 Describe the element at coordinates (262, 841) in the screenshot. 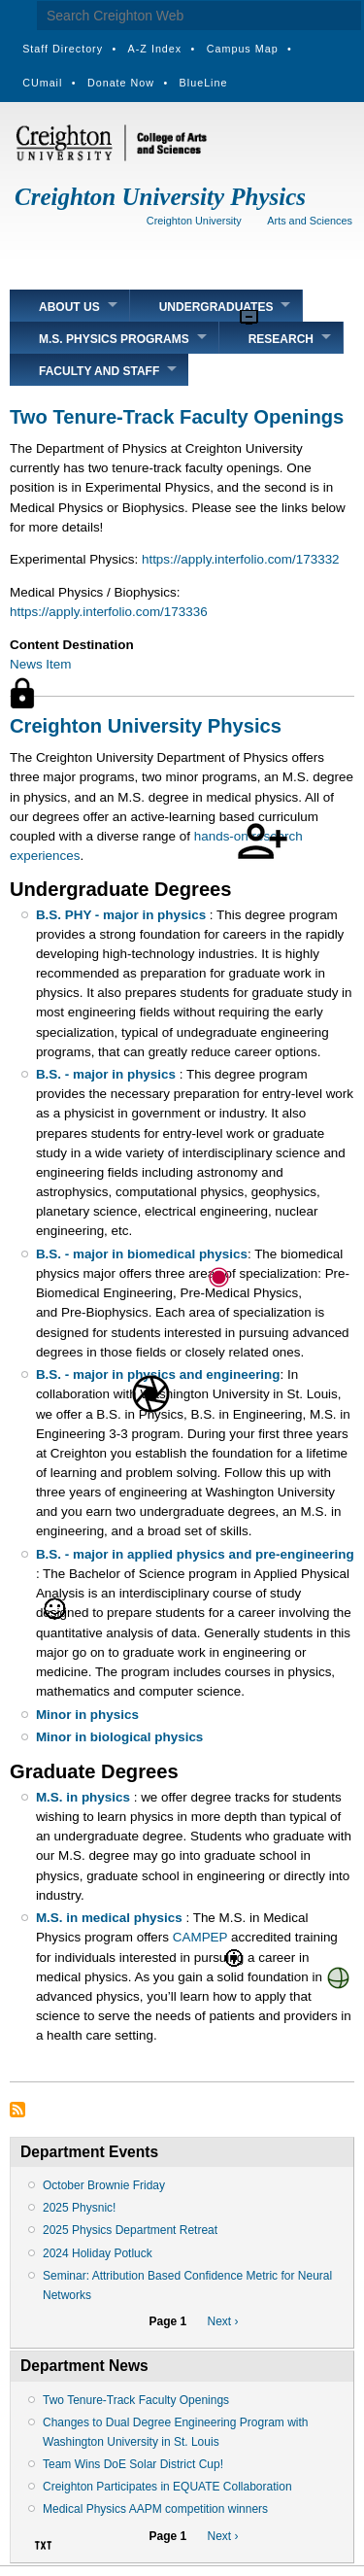

I see `add a new contact` at that location.